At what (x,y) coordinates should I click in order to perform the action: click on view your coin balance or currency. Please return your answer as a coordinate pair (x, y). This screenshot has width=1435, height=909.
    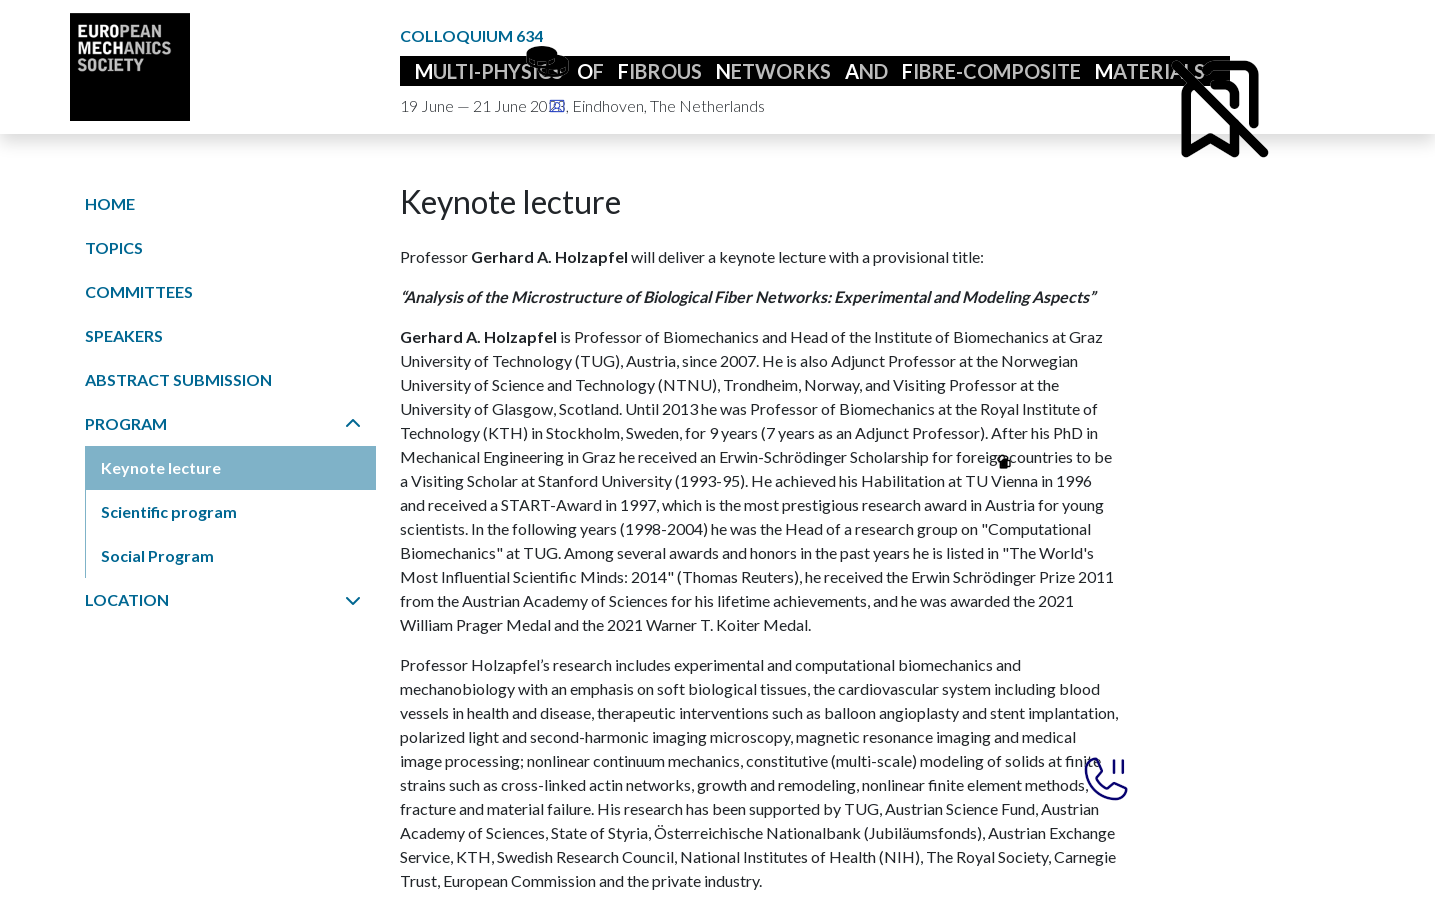
    Looking at the image, I should click on (547, 61).